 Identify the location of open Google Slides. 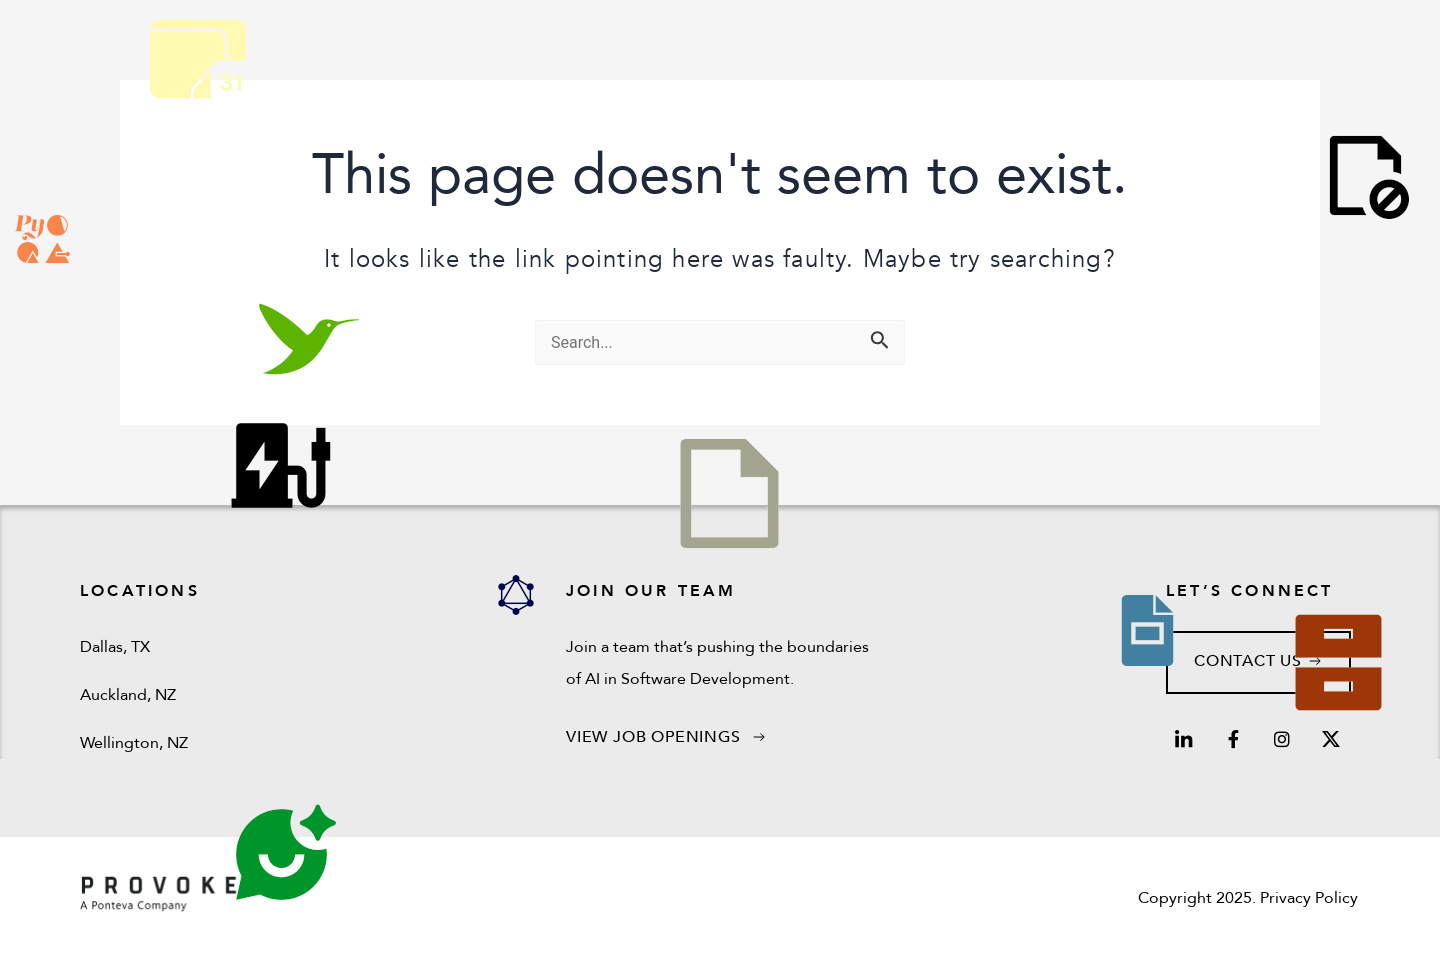
(1147, 630).